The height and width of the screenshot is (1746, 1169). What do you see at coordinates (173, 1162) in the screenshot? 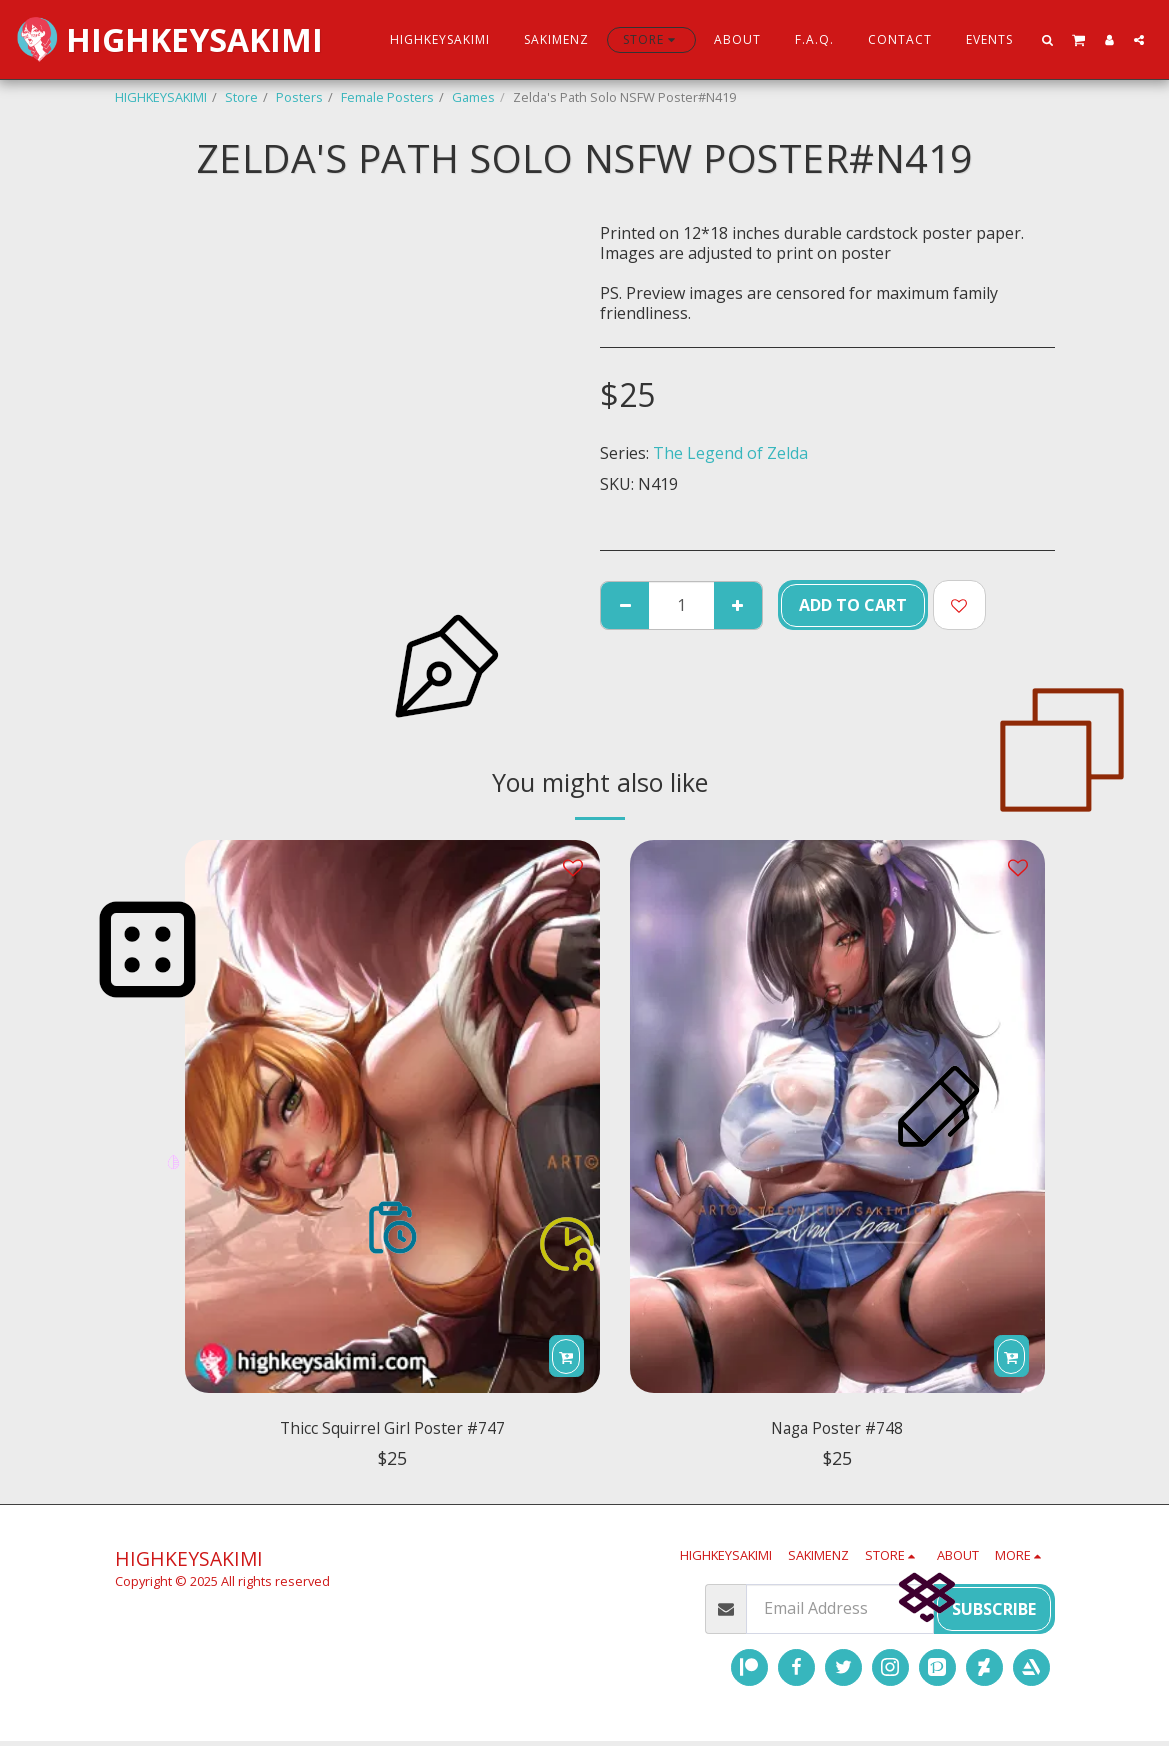
I see `adjust opacity or transparency level` at bounding box center [173, 1162].